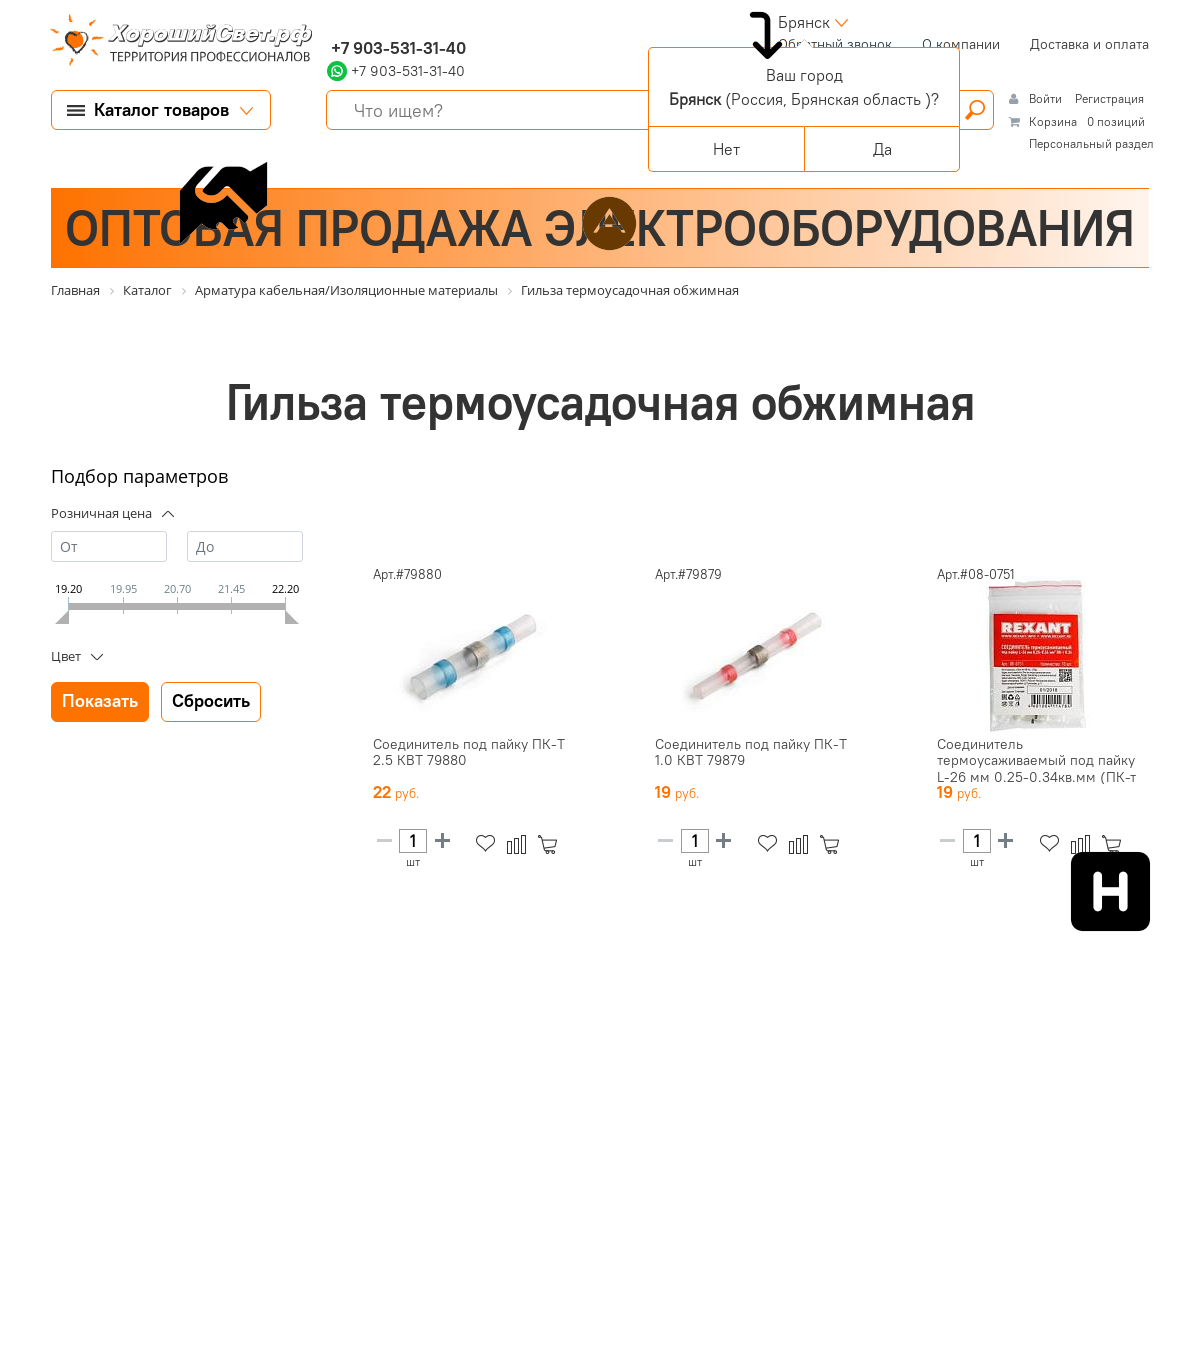 This screenshot has width=1200, height=1348. Describe the element at coordinates (223, 200) in the screenshot. I see `access help or assistance services` at that location.